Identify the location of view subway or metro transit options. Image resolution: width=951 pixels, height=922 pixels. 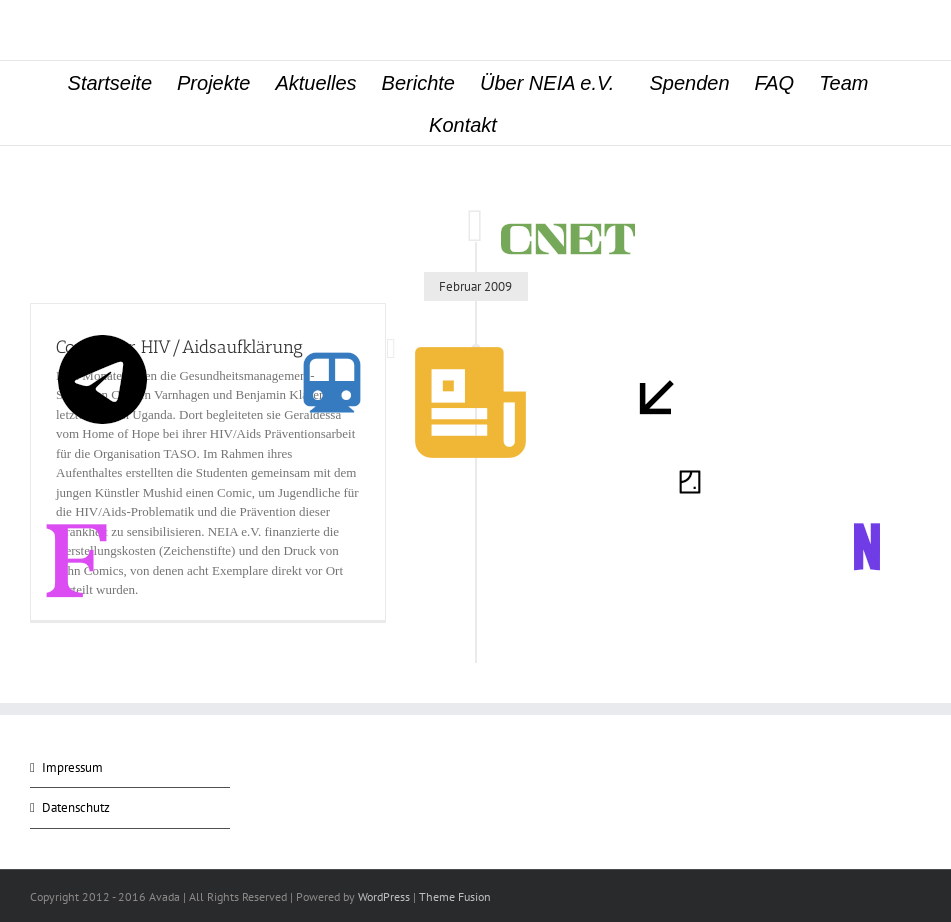
(332, 381).